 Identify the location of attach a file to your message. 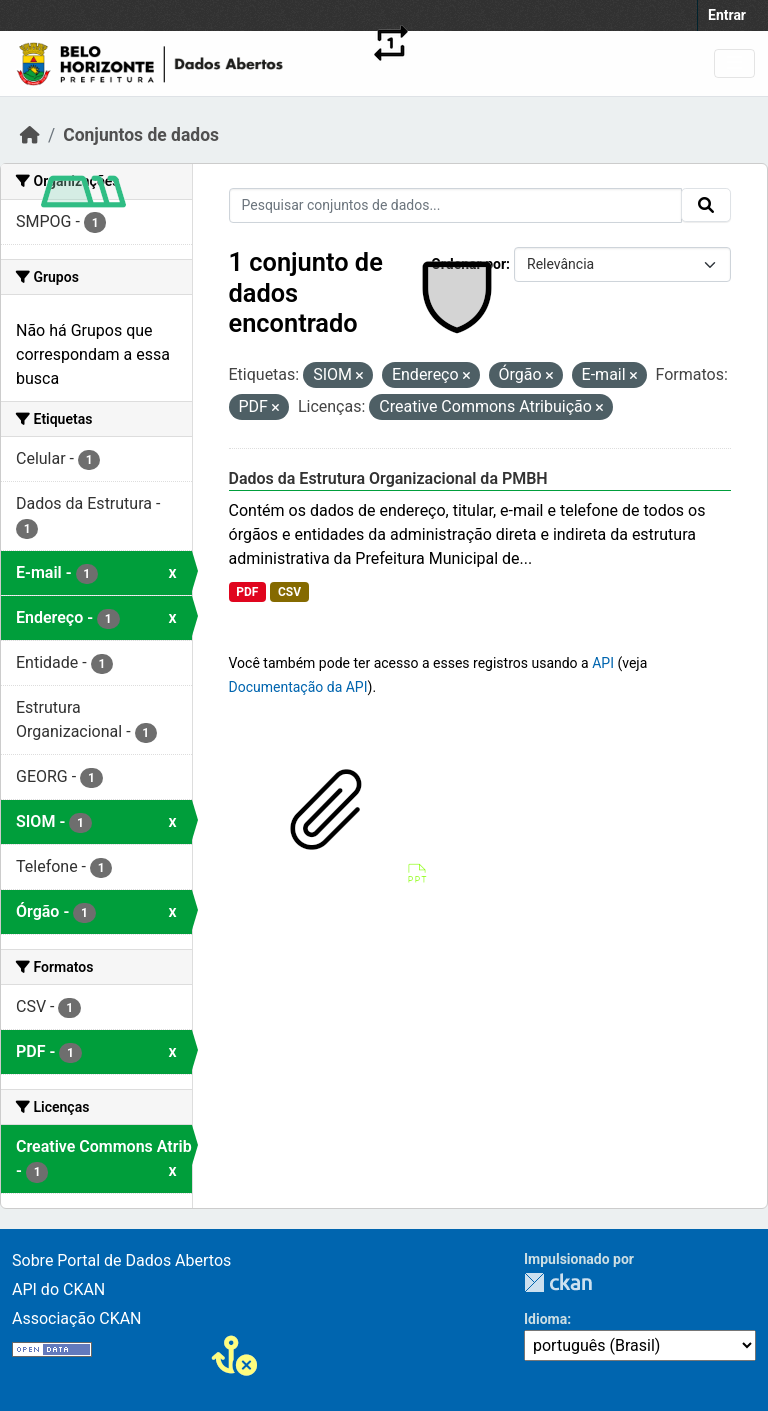
(327, 809).